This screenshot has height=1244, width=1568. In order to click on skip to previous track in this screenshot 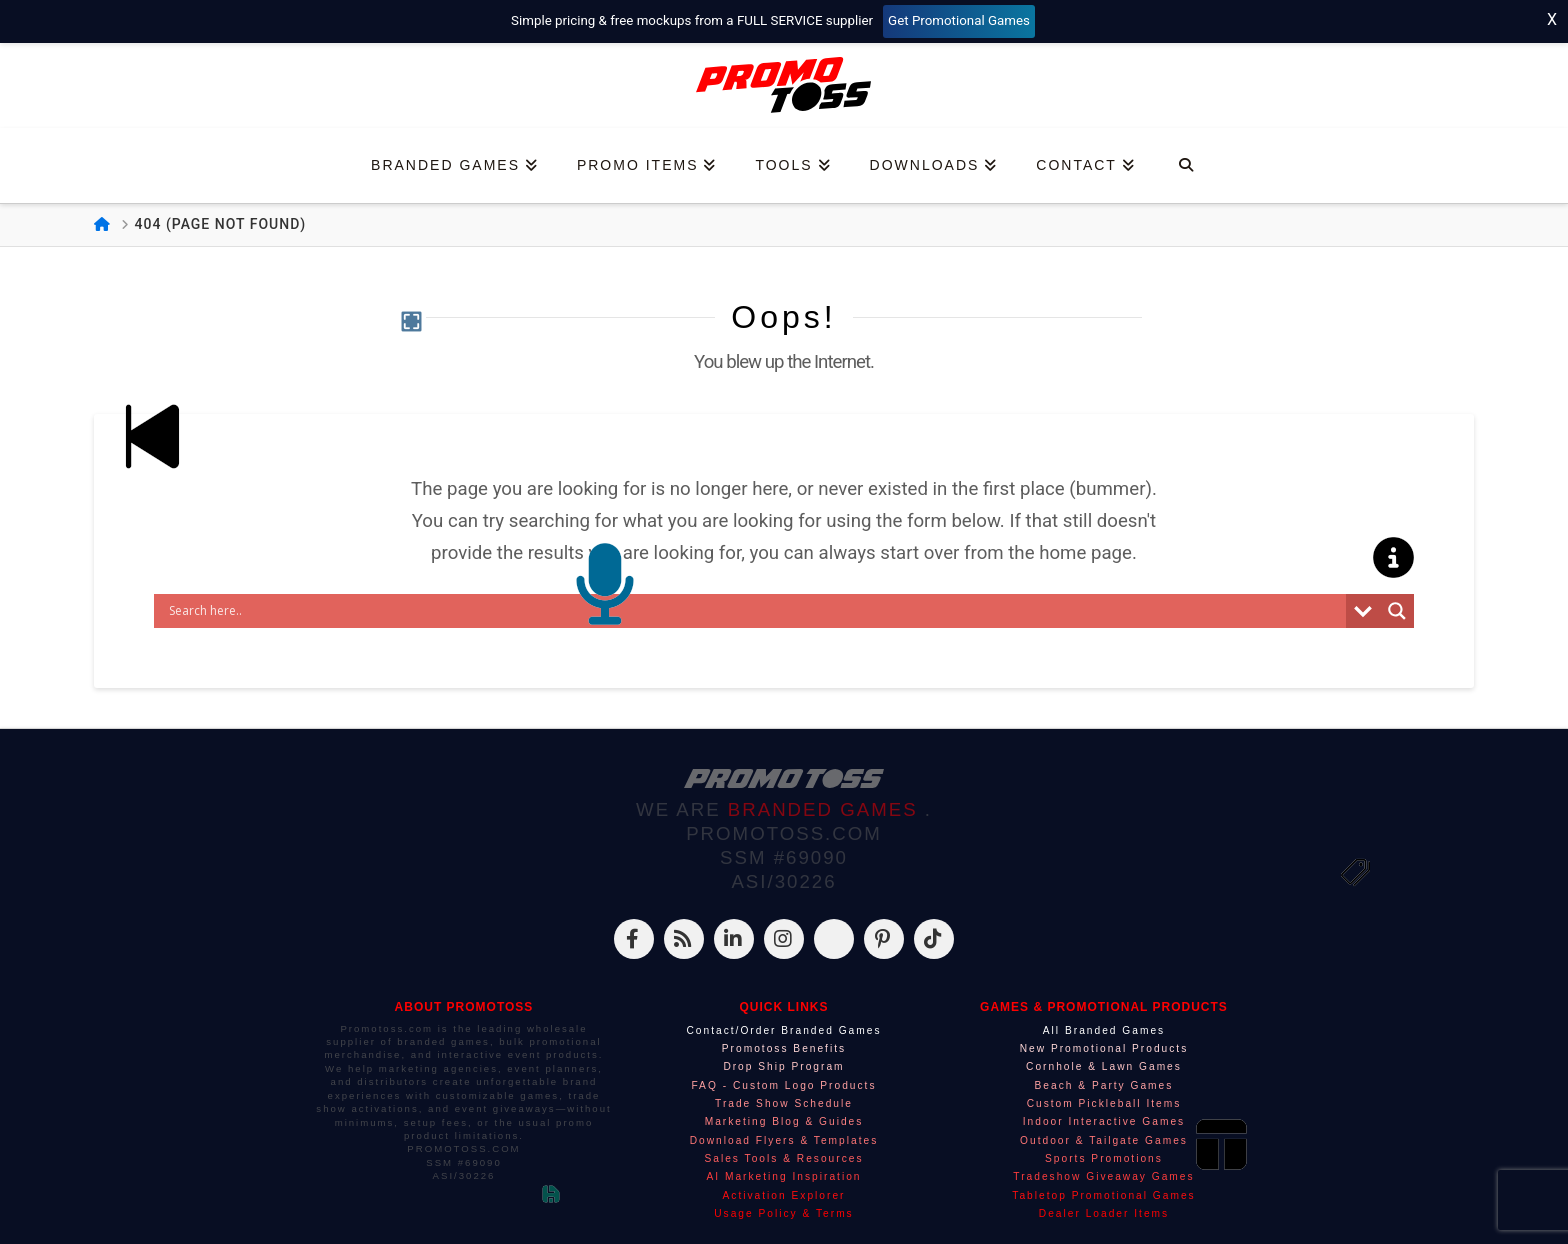, I will do `click(152, 436)`.